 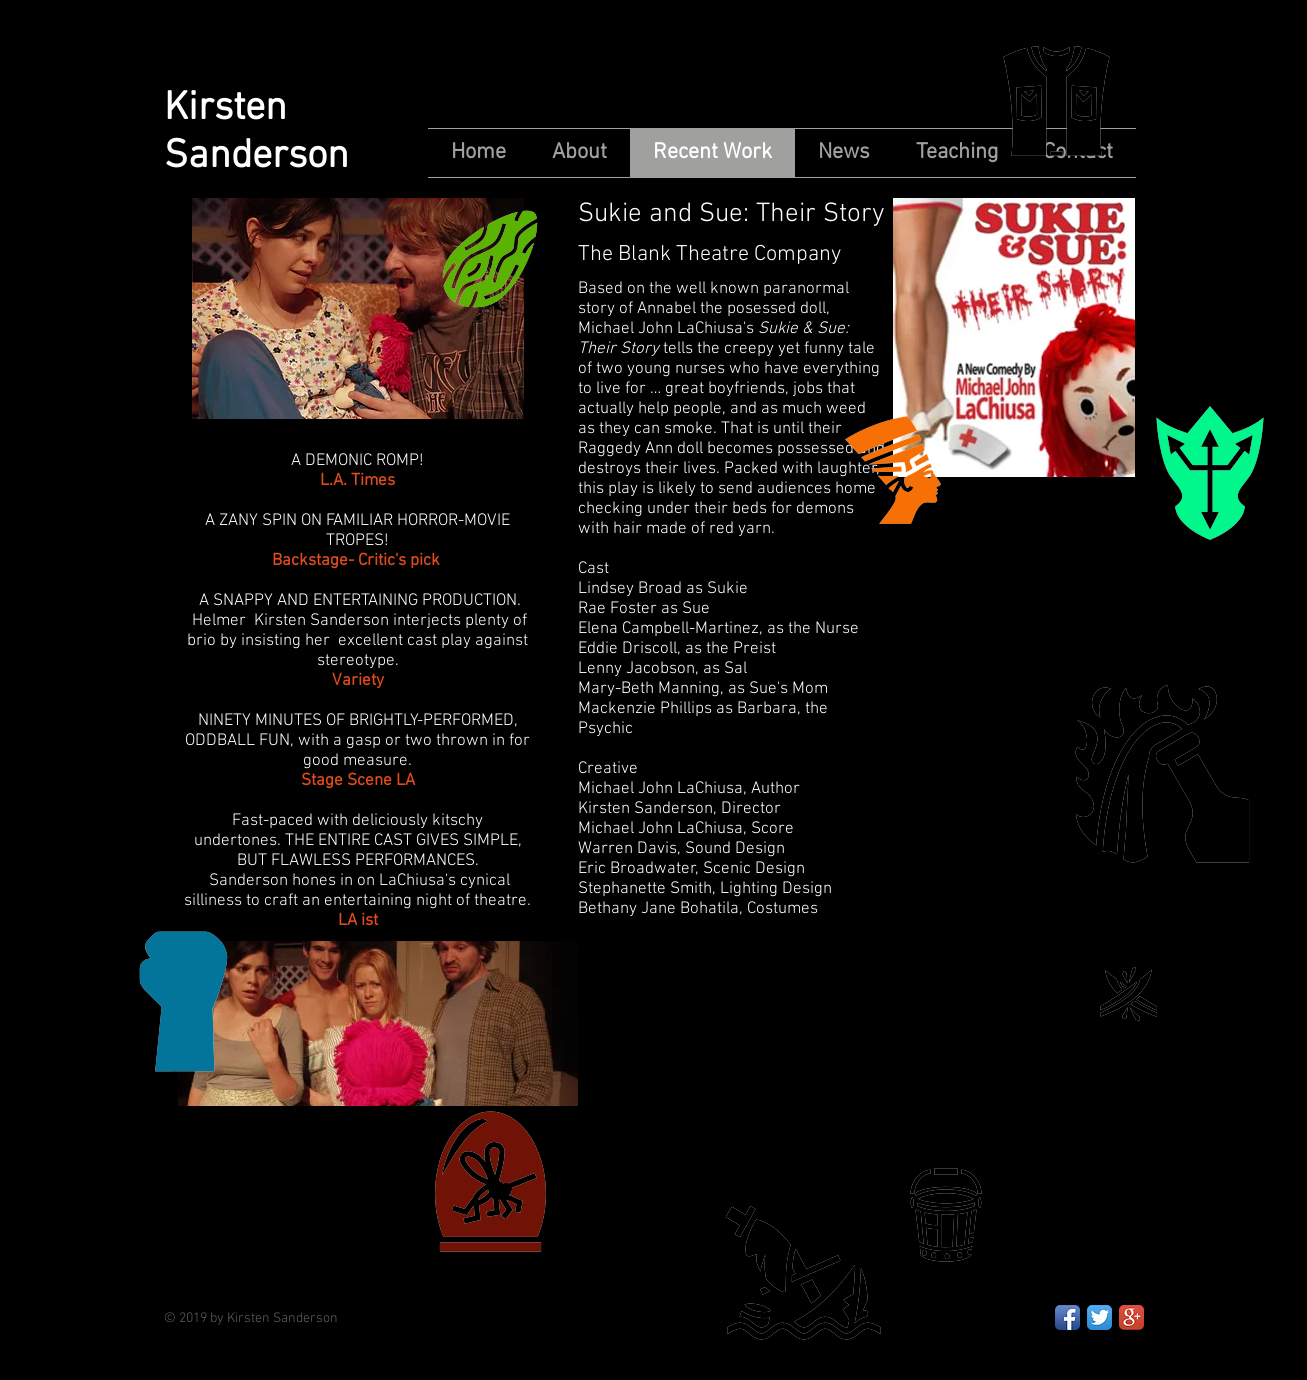 What do you see at coordinates (804, 1262) in the screenshot?
I see `indicates a failed or crashed process` at bounding box center [804, 1262].